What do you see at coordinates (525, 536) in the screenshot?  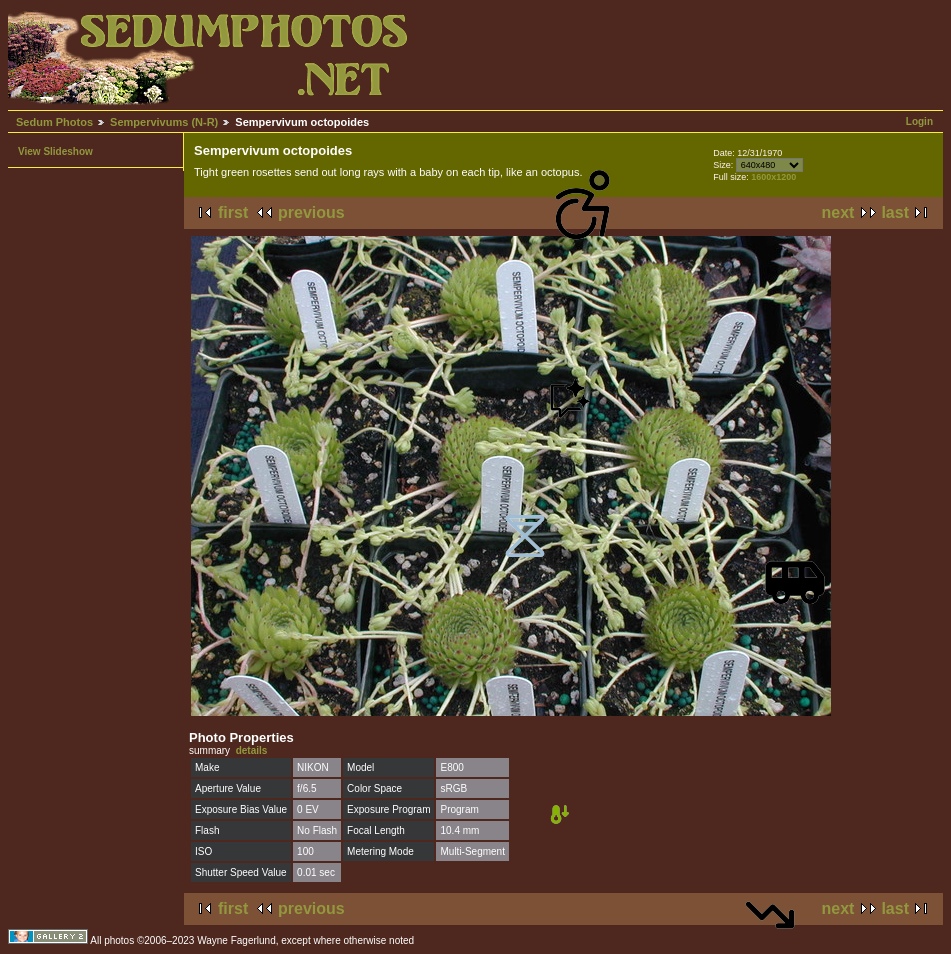 I see `indicates high time remaining on a timer or process` at bounding box center [525, 536].